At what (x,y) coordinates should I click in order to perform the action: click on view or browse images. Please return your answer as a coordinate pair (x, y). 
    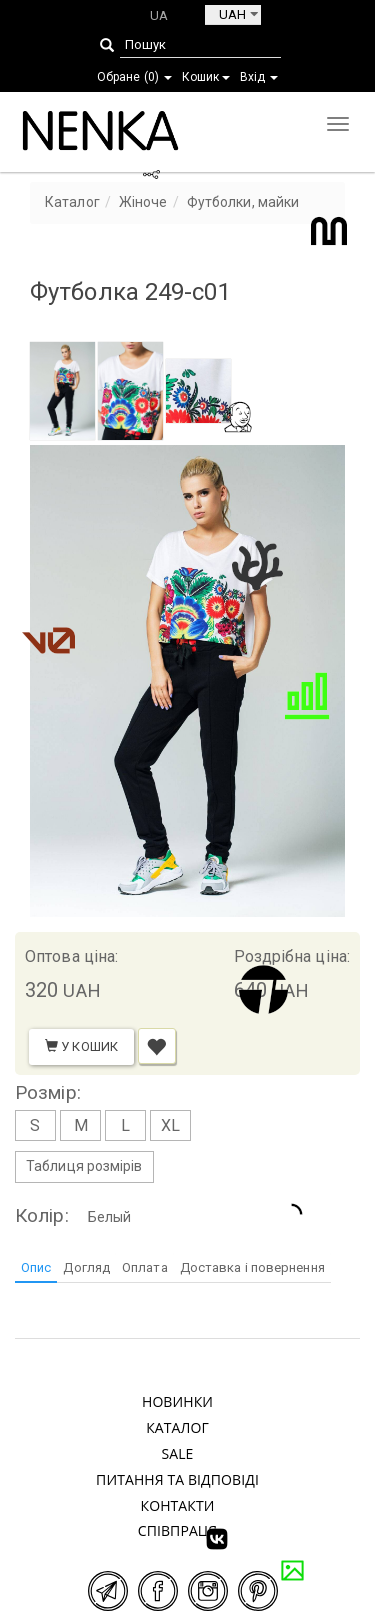
    Looking at the image, I should click on (292, 1570).